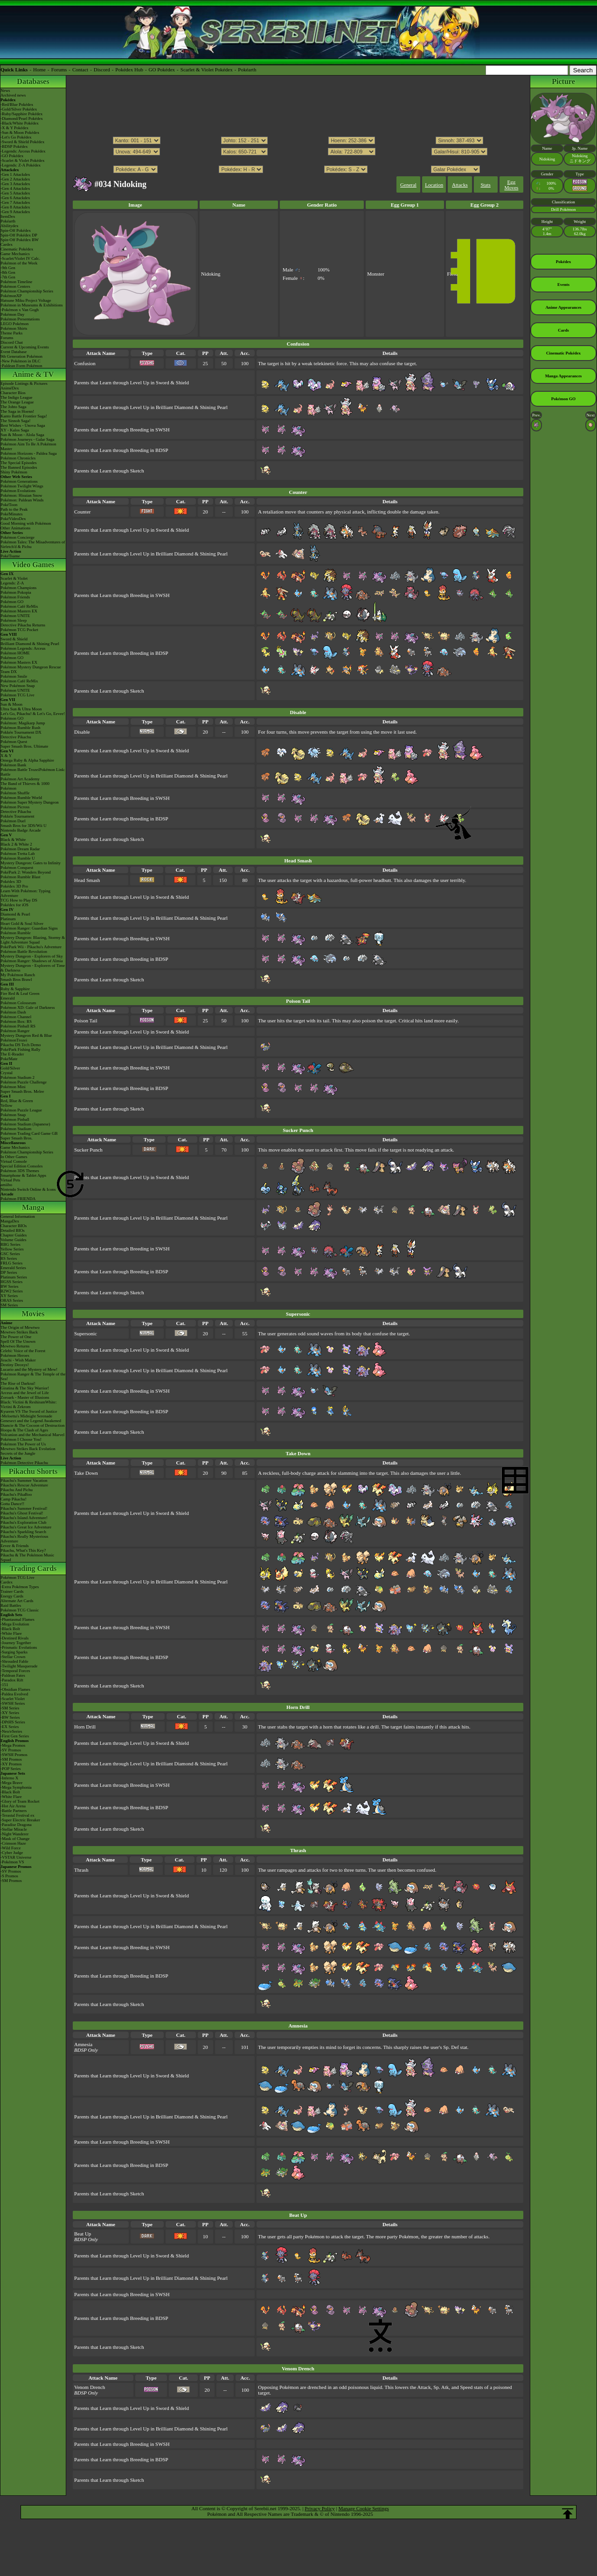 The height and width of the screenshot is (2576, 597). What do you see at coordinates (515, 1480) in the screenshot?
I see `insert a table into the document` at bounding box center [515, 1480].